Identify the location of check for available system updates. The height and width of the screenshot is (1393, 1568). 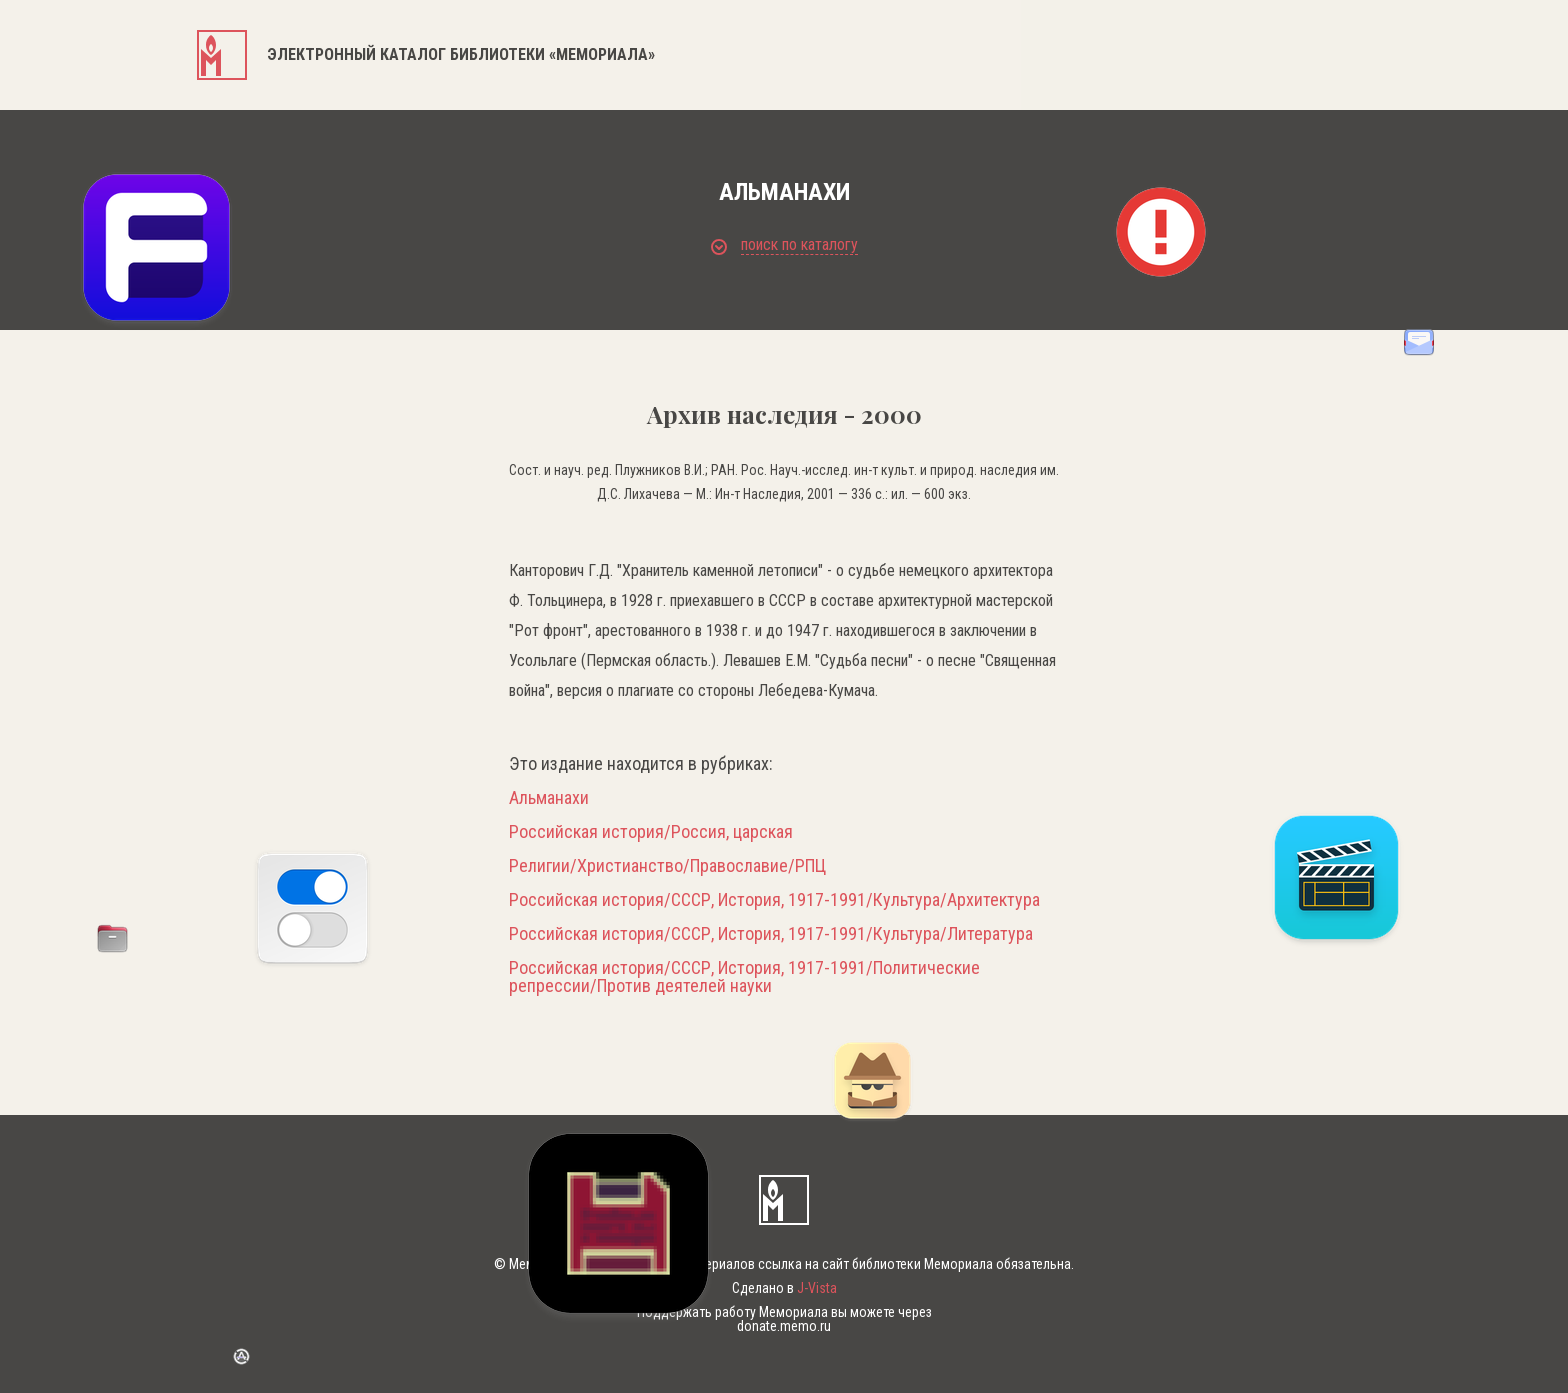
(241, 1356).